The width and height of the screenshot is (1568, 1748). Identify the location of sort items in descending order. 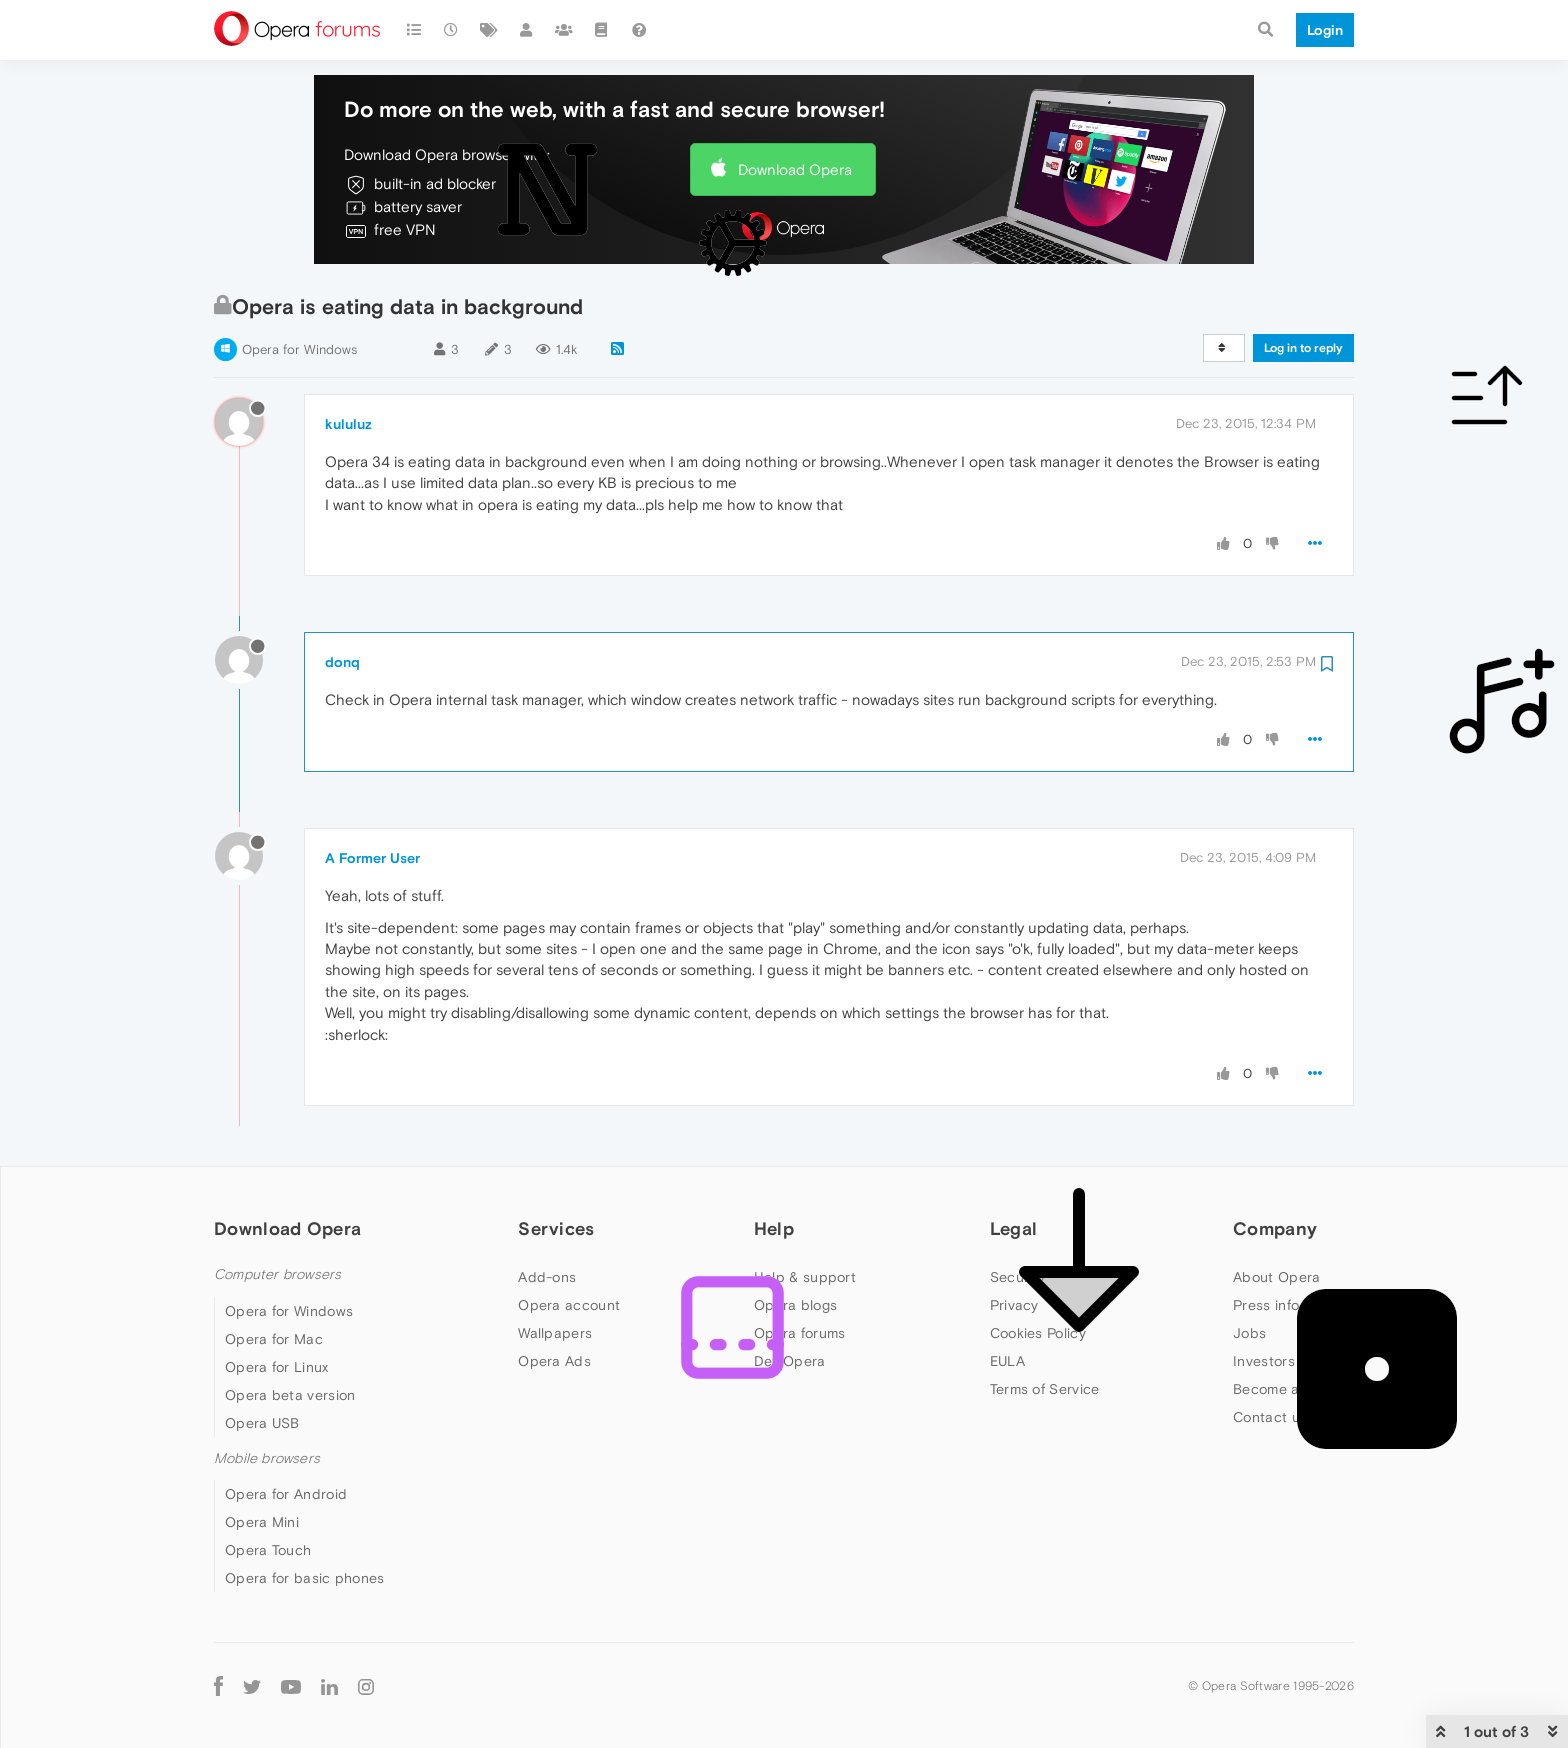
(1484, 398).